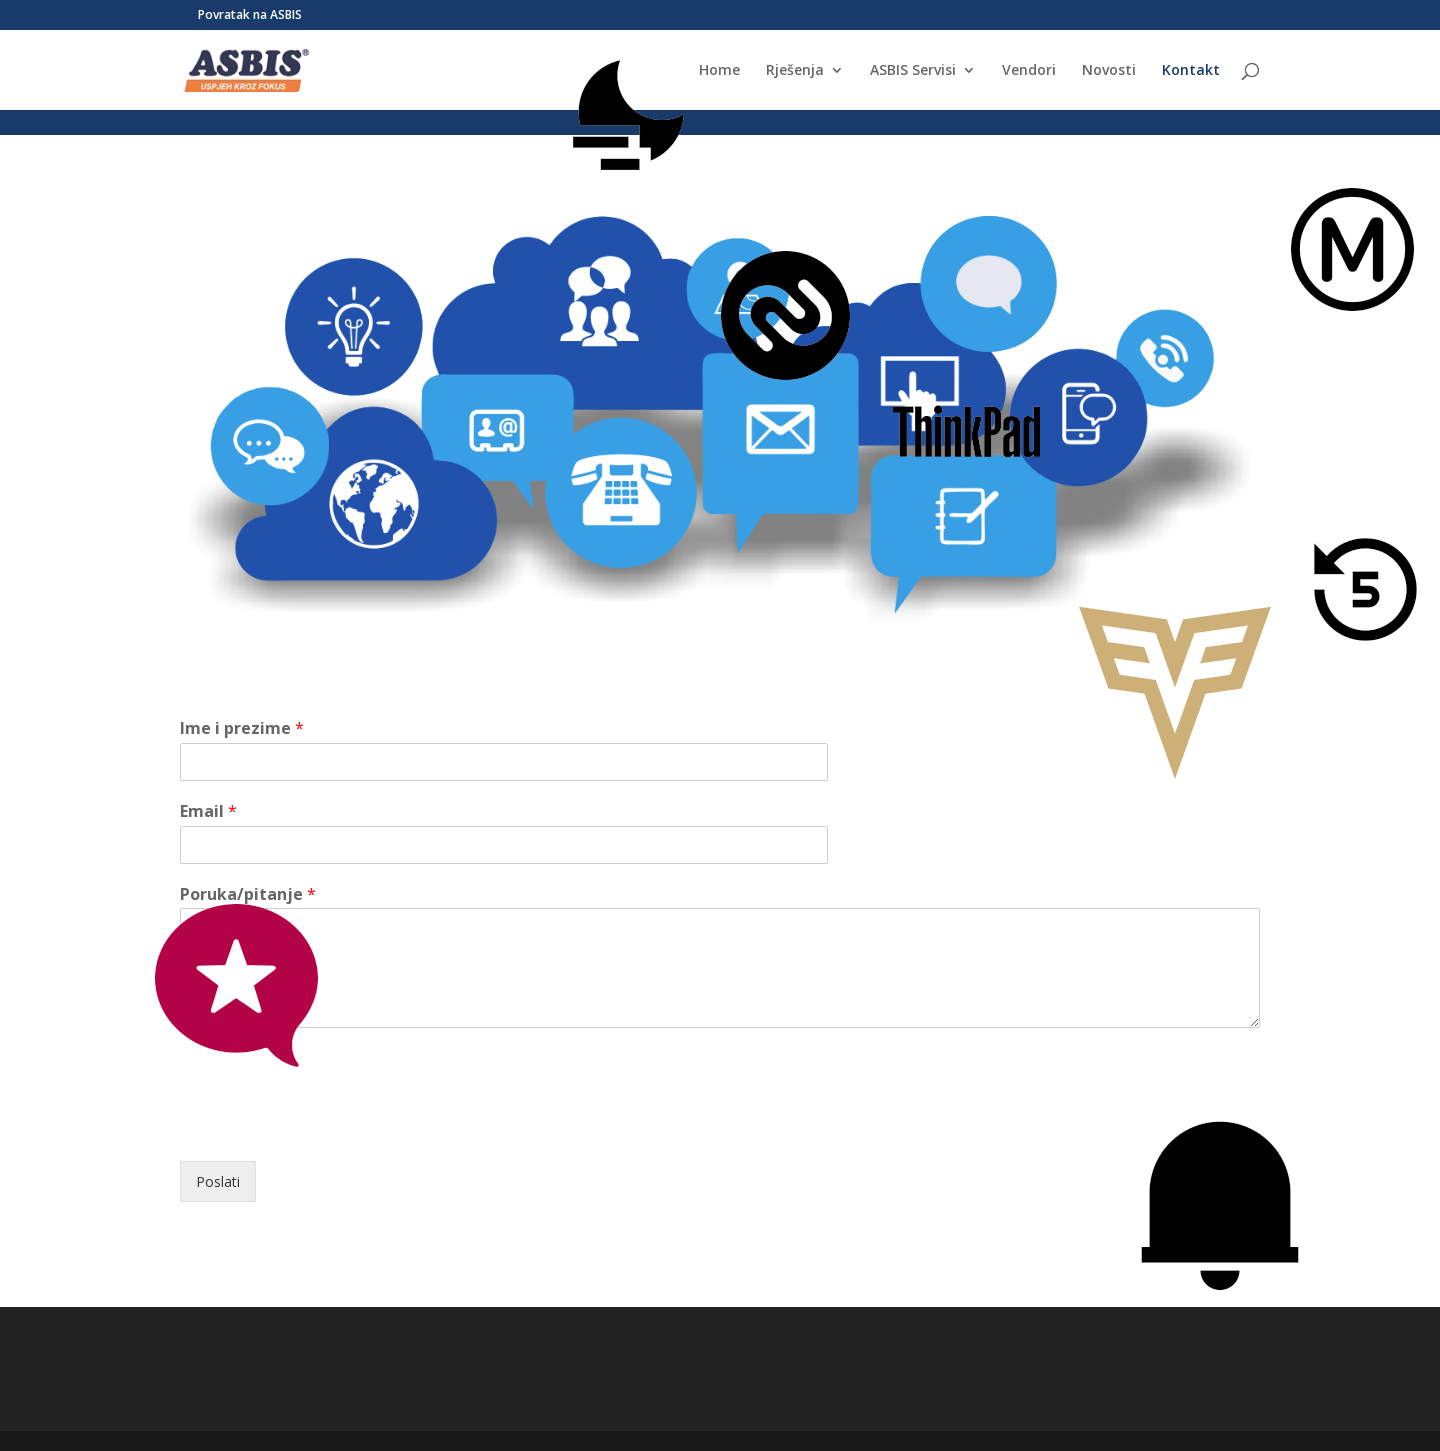 The height and width of the screenshot is (1451, 1440). I want to click on view your notifications, so click(1220, 1200).